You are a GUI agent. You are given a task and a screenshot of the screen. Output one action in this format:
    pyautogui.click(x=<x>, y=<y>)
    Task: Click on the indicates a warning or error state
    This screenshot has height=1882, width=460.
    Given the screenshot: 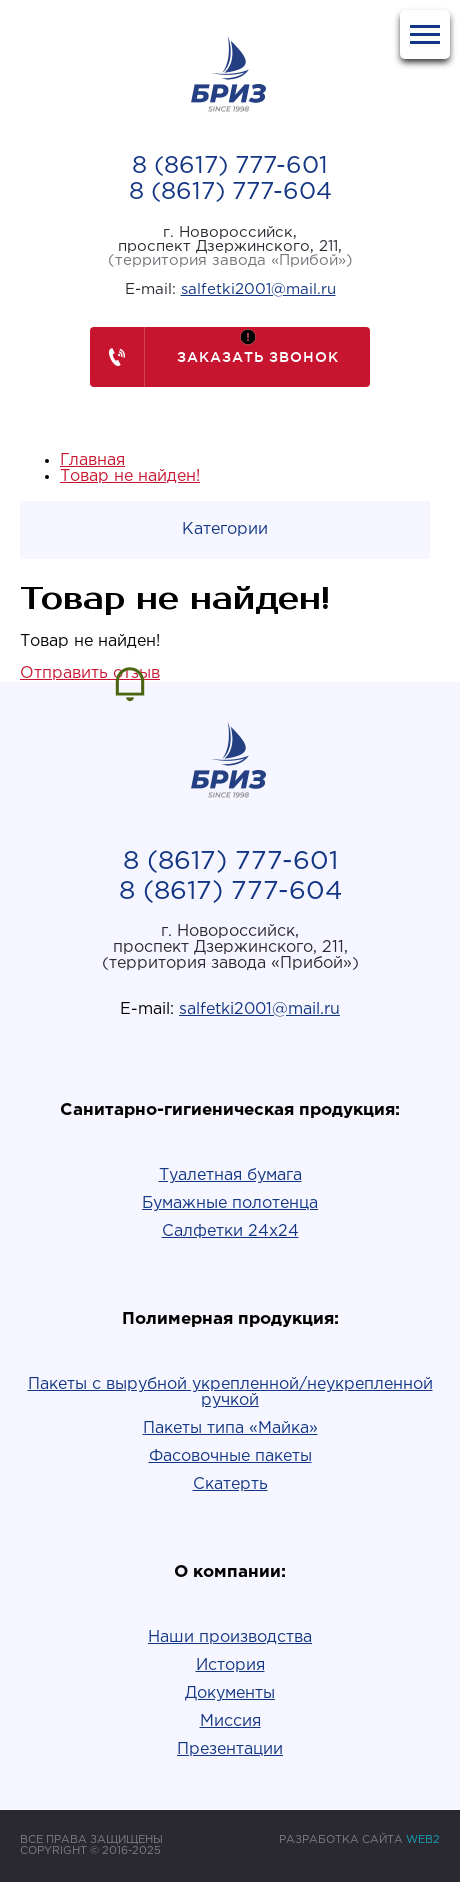 What is the action you would take?
    pyautogui.click(x=248, y=337)
    